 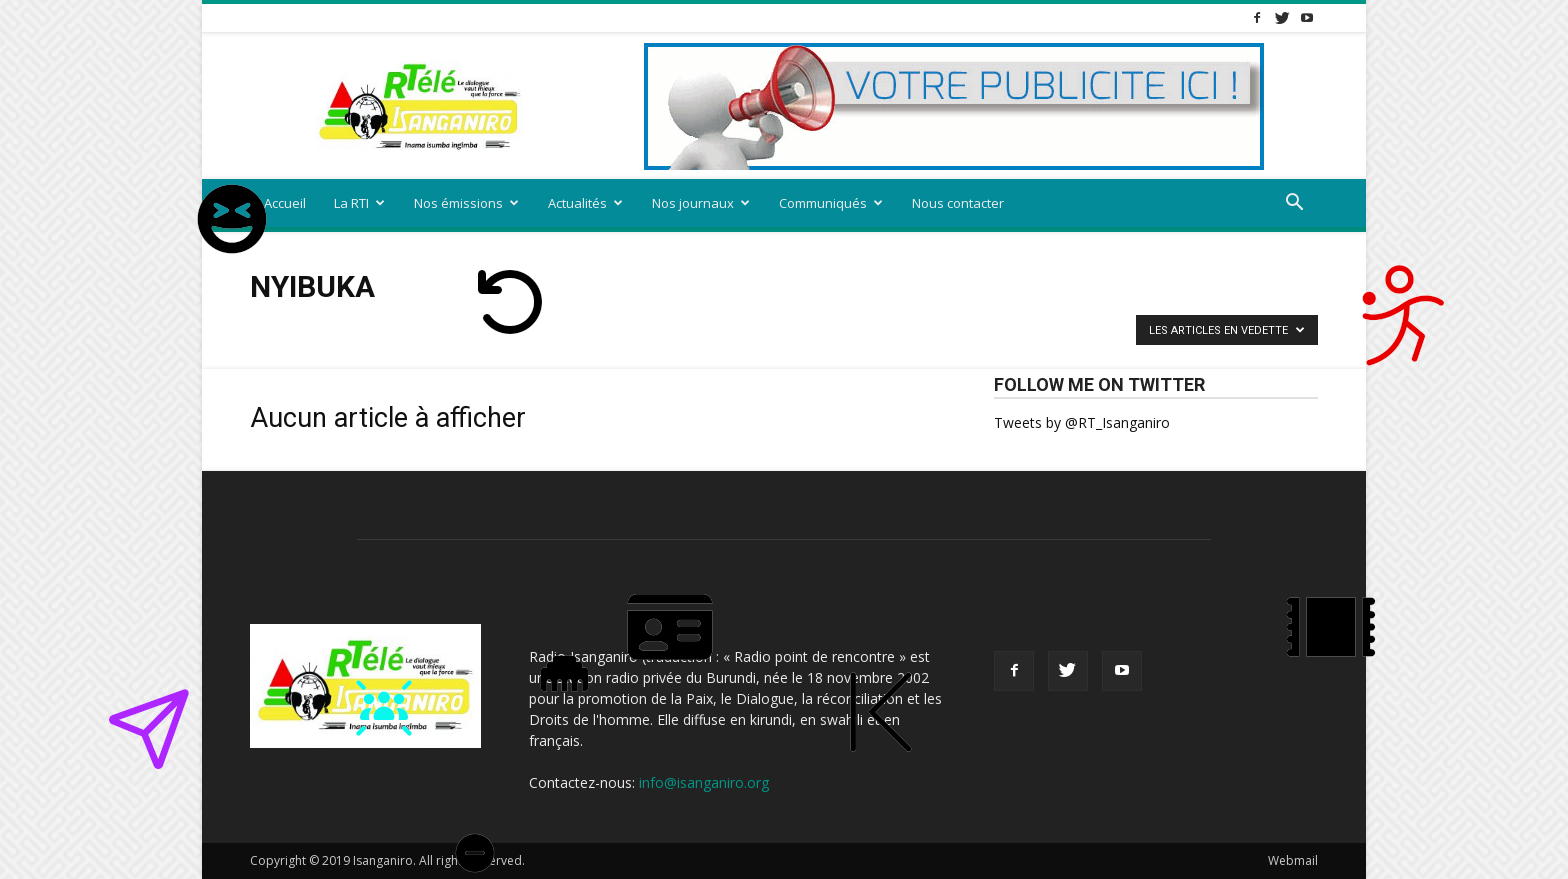 What do you see at coordinates (510, 302) in the screenshot?
I see `undo the last action` at bounding box center [510, 302].